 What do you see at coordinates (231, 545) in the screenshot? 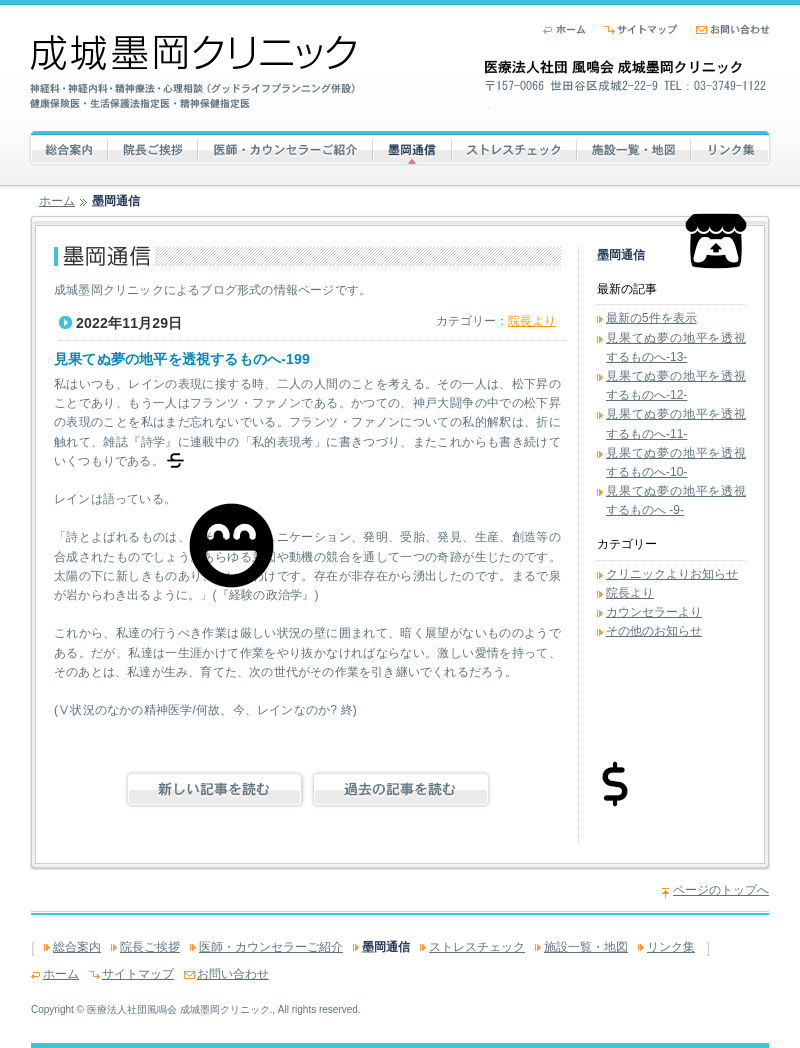
I see `add a reaction to a message` at bounding box center [231, 545].